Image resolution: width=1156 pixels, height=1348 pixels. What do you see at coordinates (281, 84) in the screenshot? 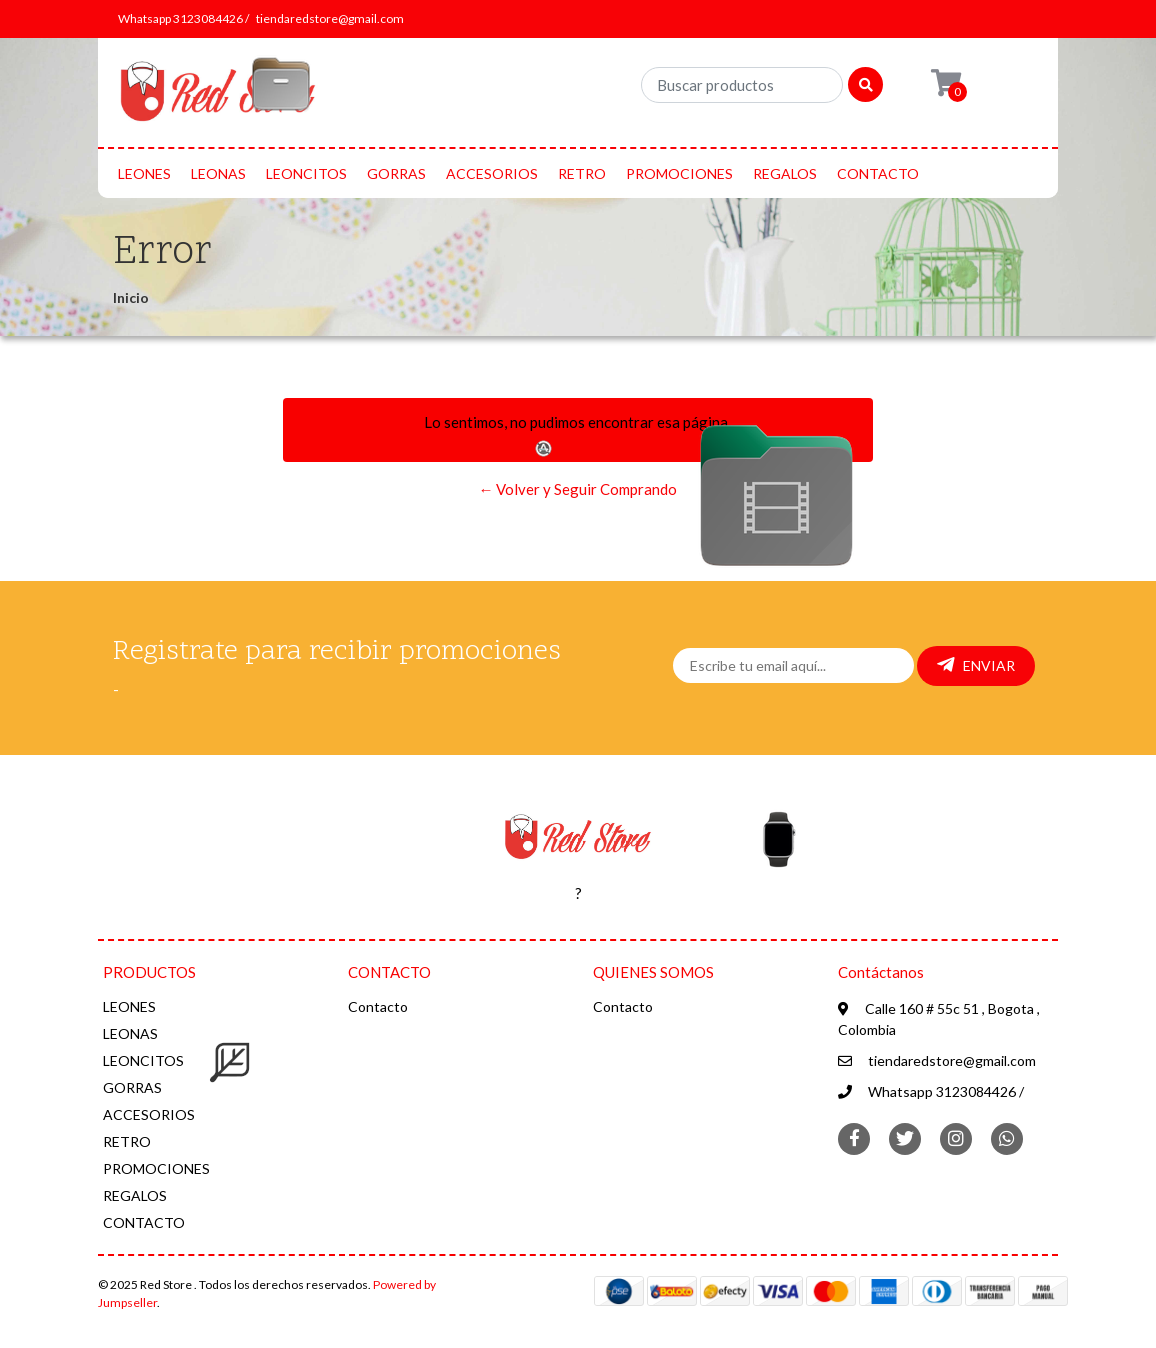
I see `open the file manager application` at bounding box center [281, 84].